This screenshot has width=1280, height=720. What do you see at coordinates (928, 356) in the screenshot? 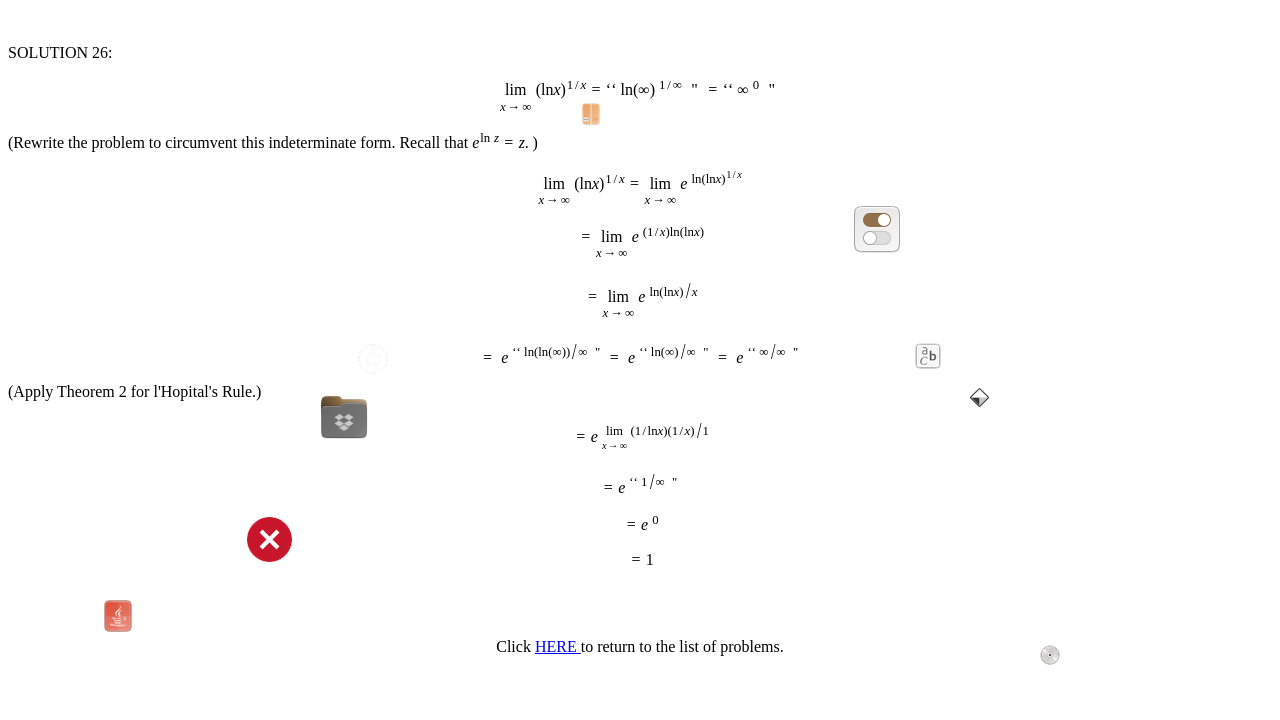
I see `access font and typography settings` at bounding box center [928, 356].